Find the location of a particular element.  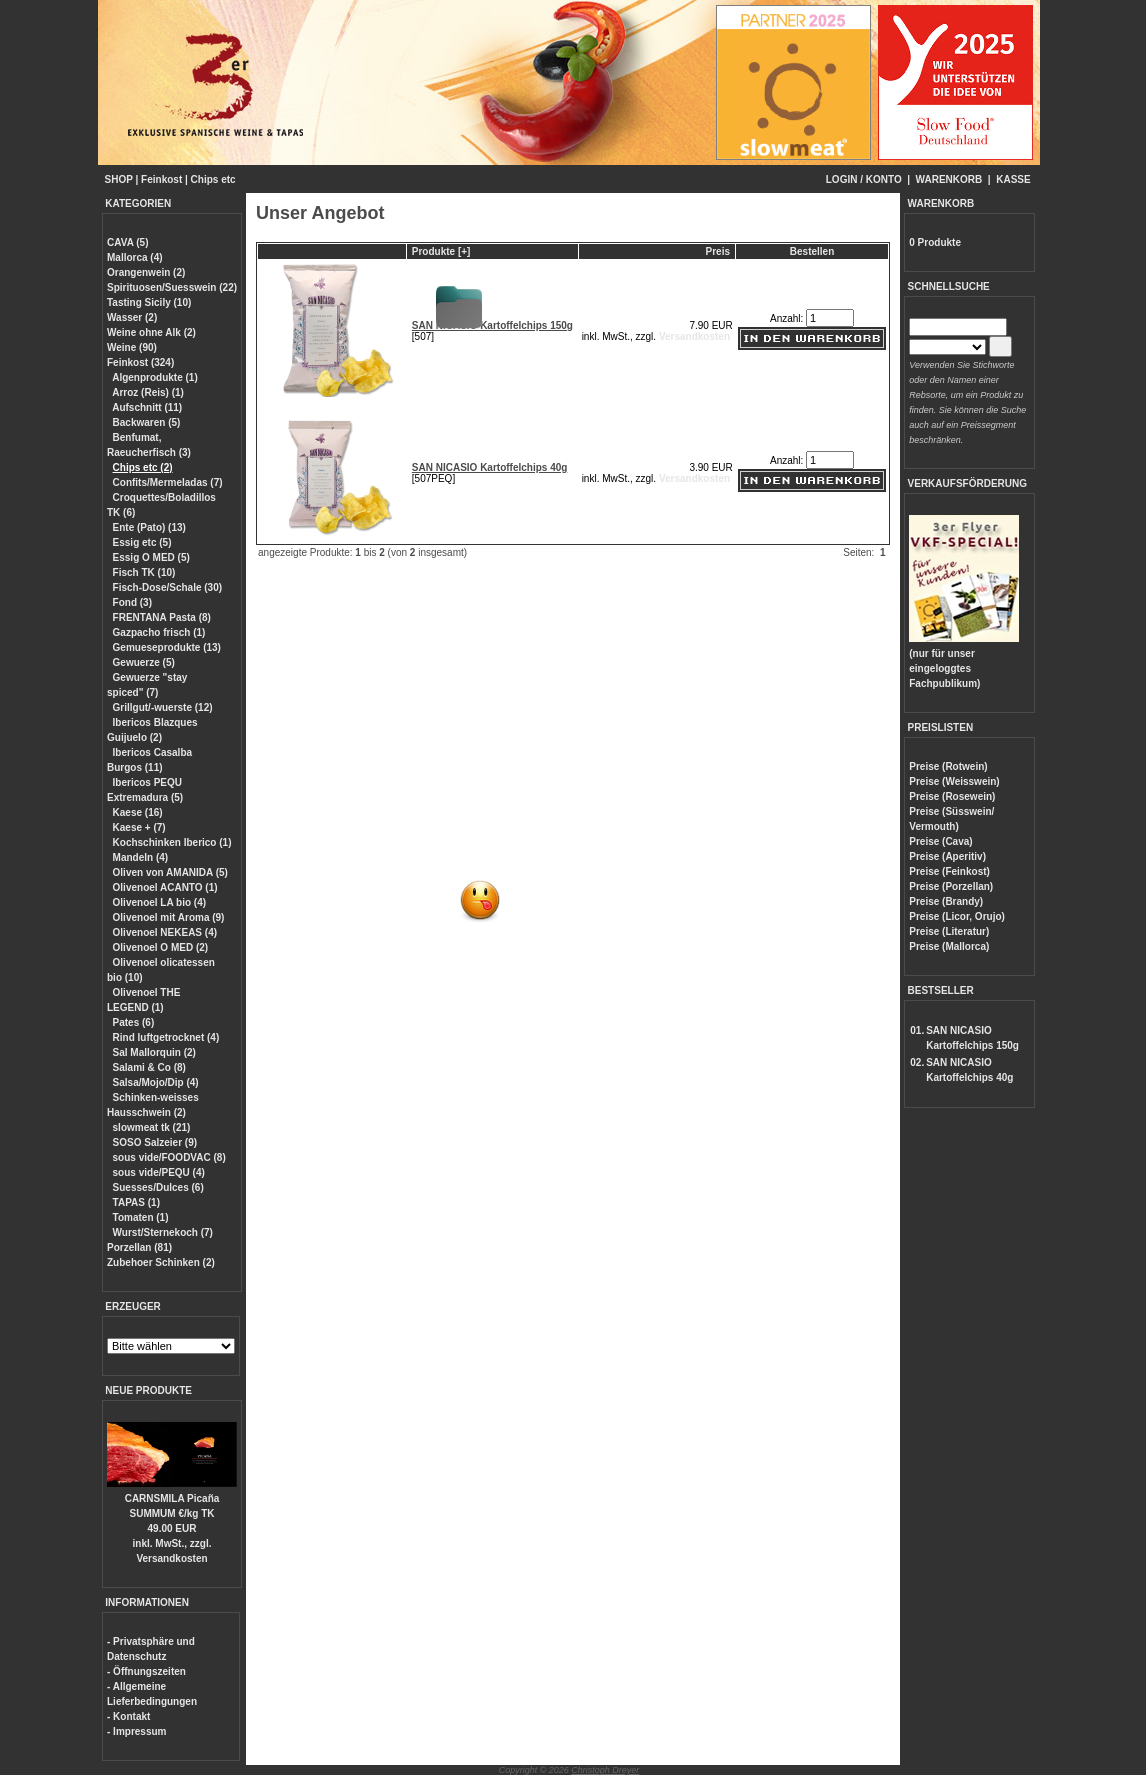

open folder containing files is located at coordinates (459, 307).